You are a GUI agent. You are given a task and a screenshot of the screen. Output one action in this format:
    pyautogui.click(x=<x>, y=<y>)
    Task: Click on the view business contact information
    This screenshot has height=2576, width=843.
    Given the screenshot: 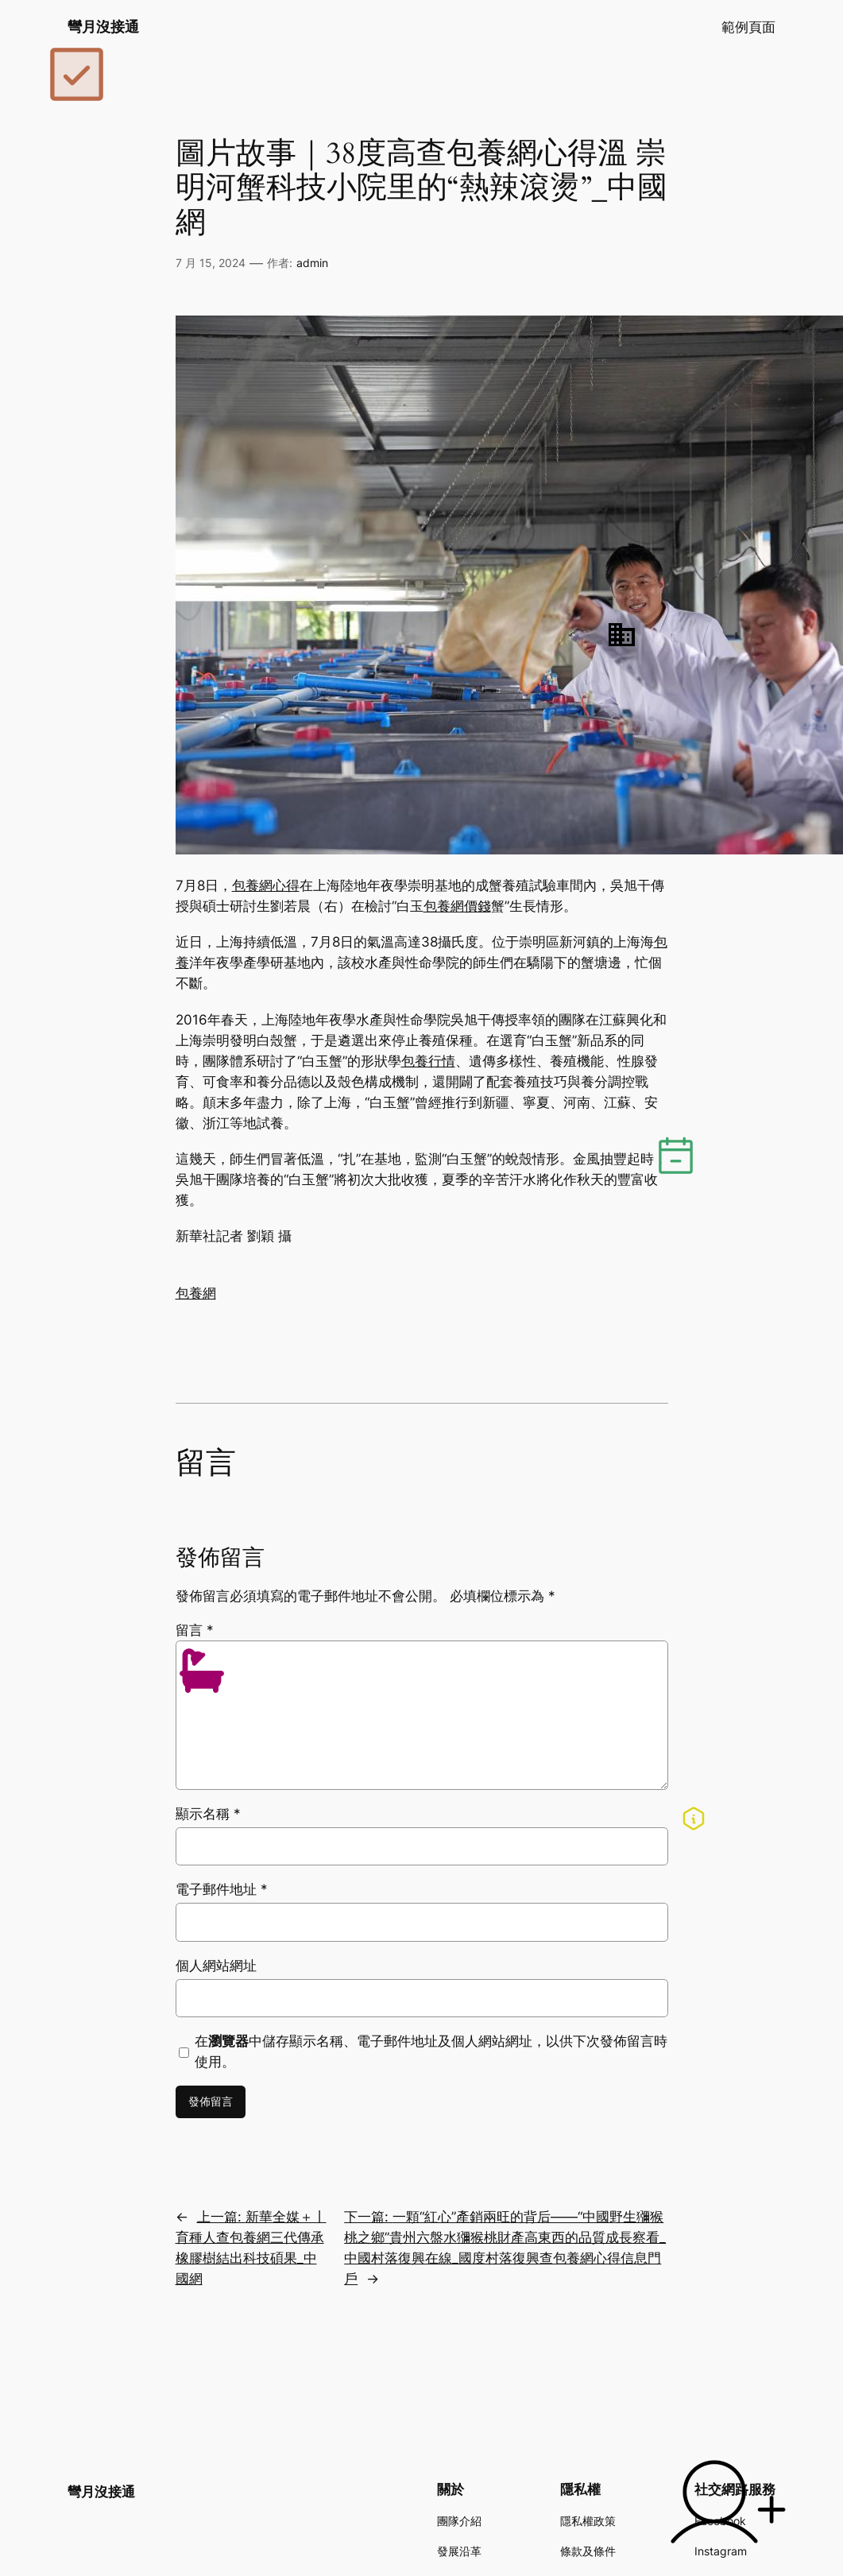 What is the action you would take?
    pyautogui.click(x=621, y=634)
    